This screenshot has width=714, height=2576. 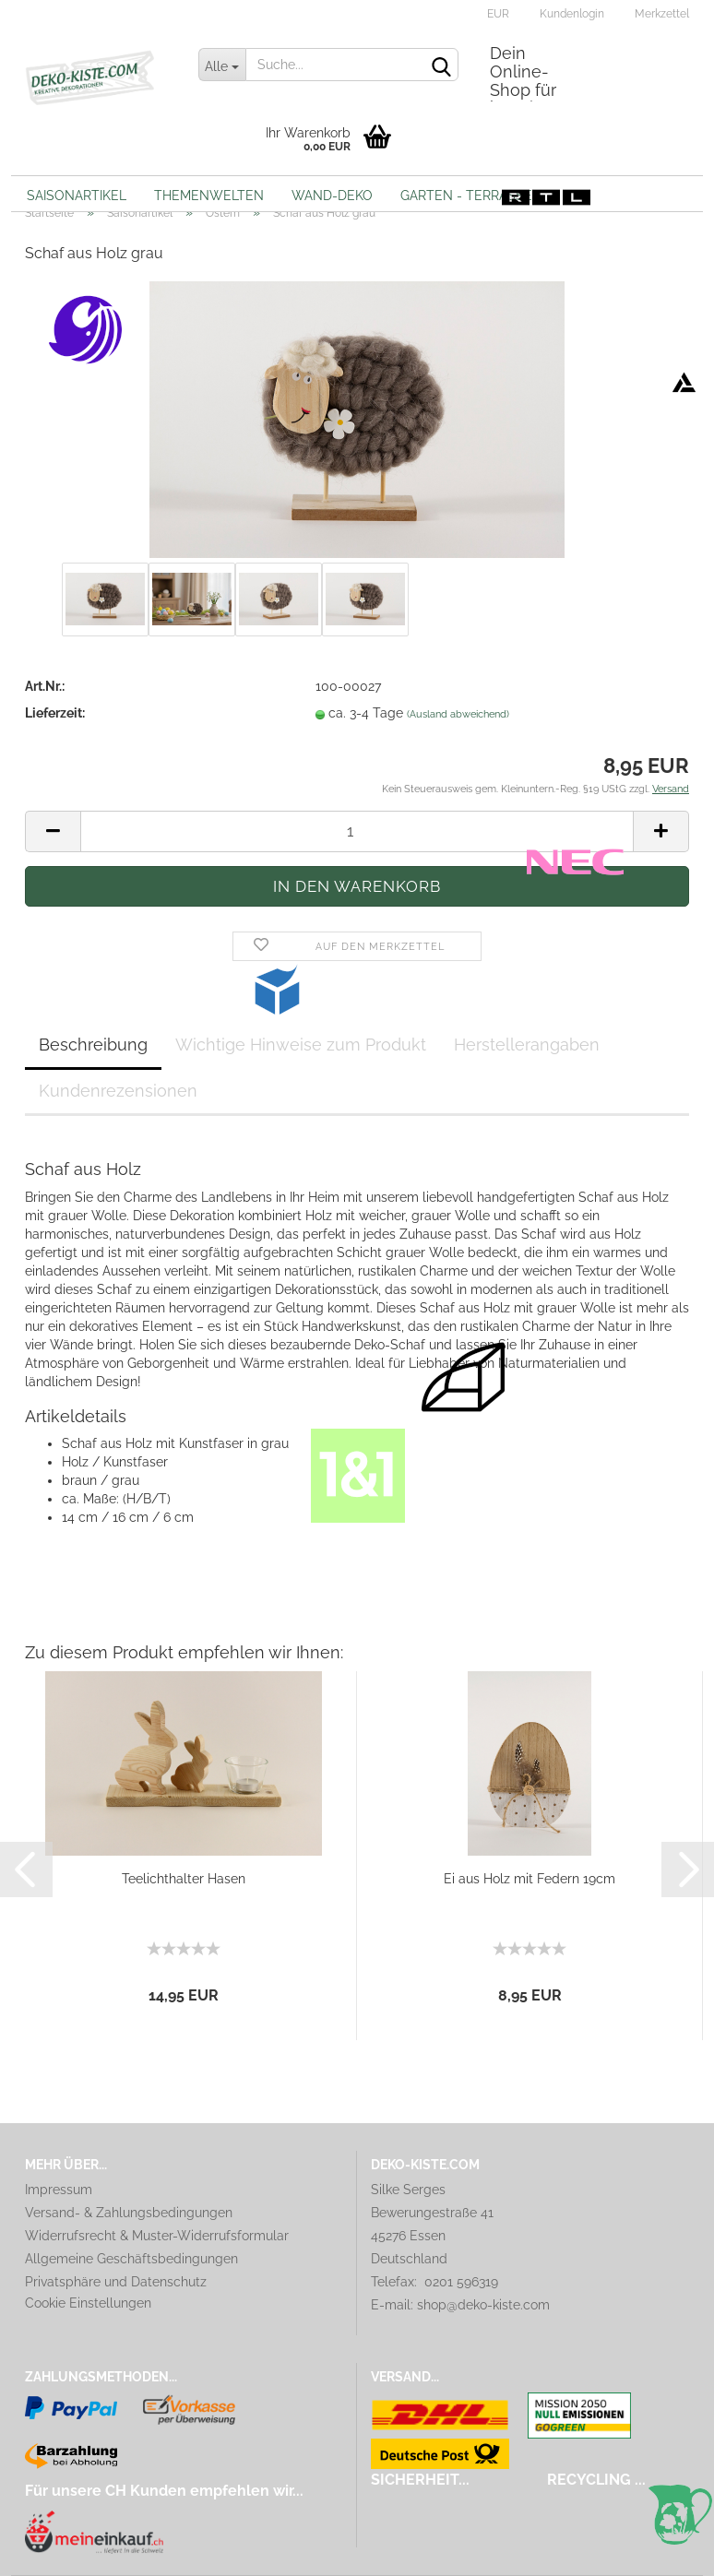 I want to click on rollbar error monitoring service logo, so click(x=463, y=1377).